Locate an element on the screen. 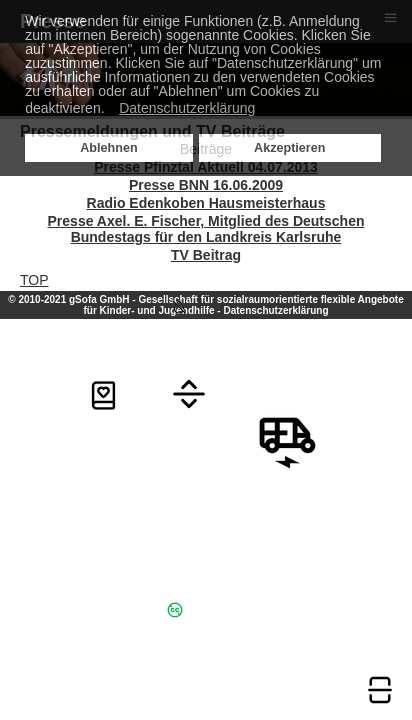  indicates content is not available under creative commons license is located at coordinates (175, 610).